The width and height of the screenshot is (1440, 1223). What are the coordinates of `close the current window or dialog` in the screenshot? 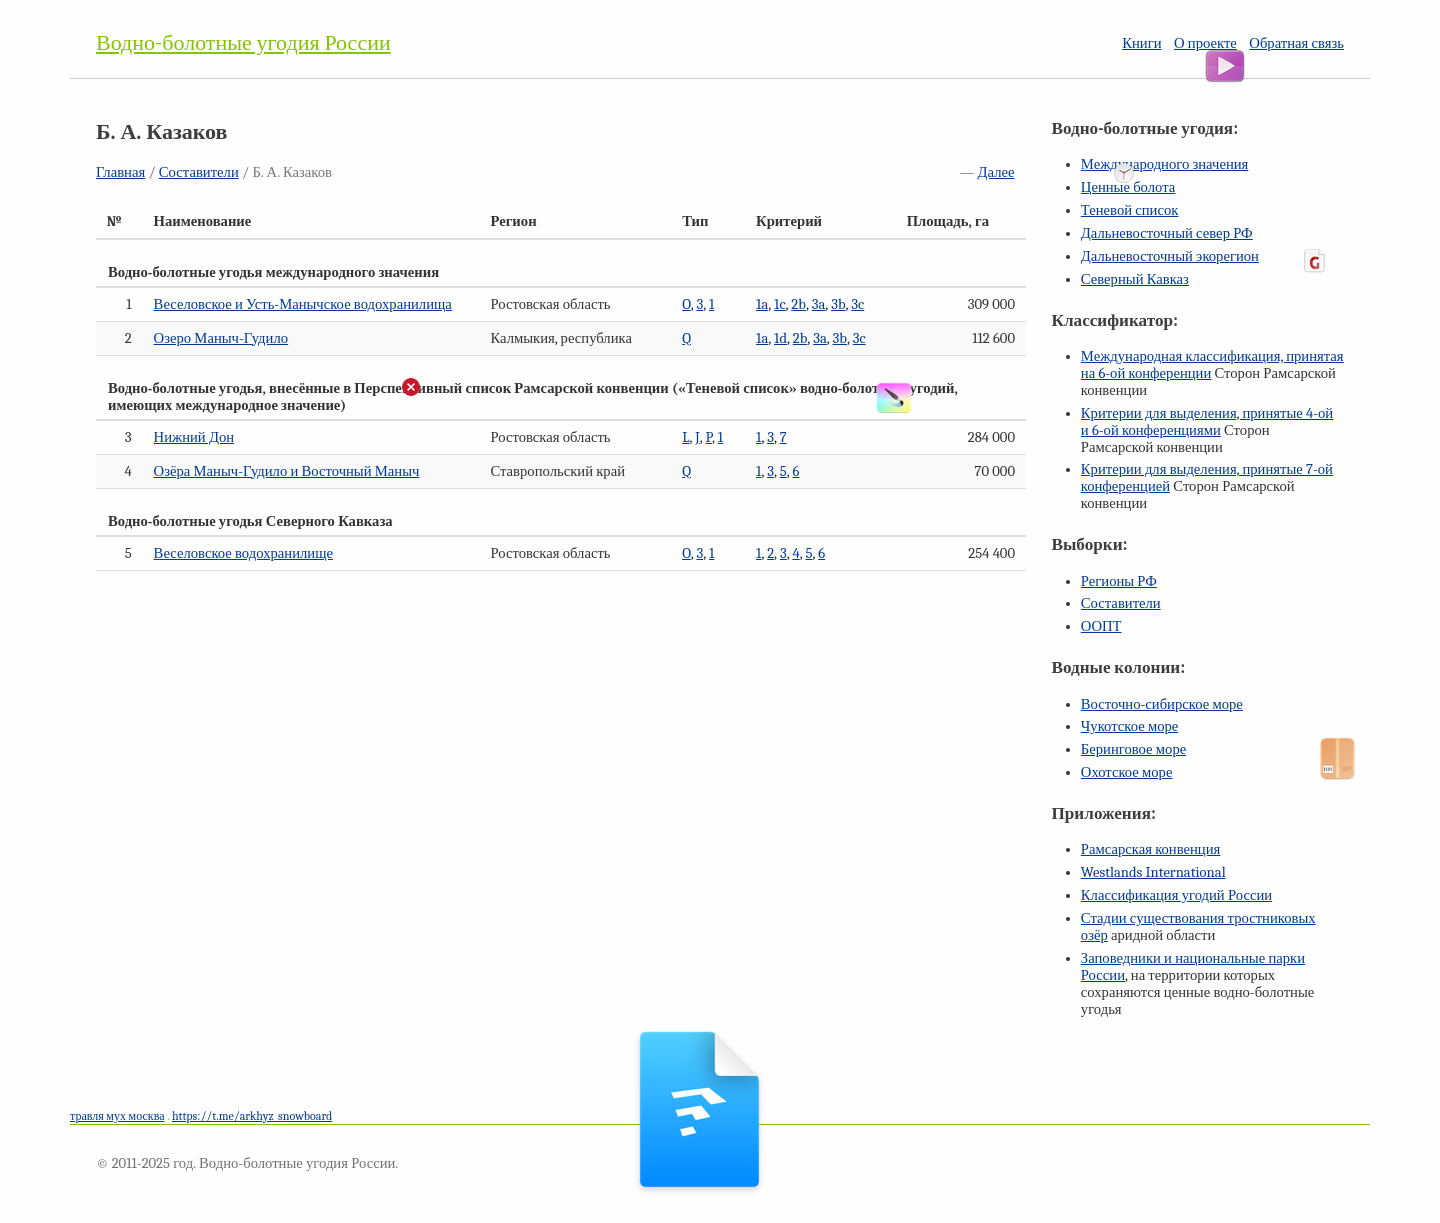 It's located at (411, 387).